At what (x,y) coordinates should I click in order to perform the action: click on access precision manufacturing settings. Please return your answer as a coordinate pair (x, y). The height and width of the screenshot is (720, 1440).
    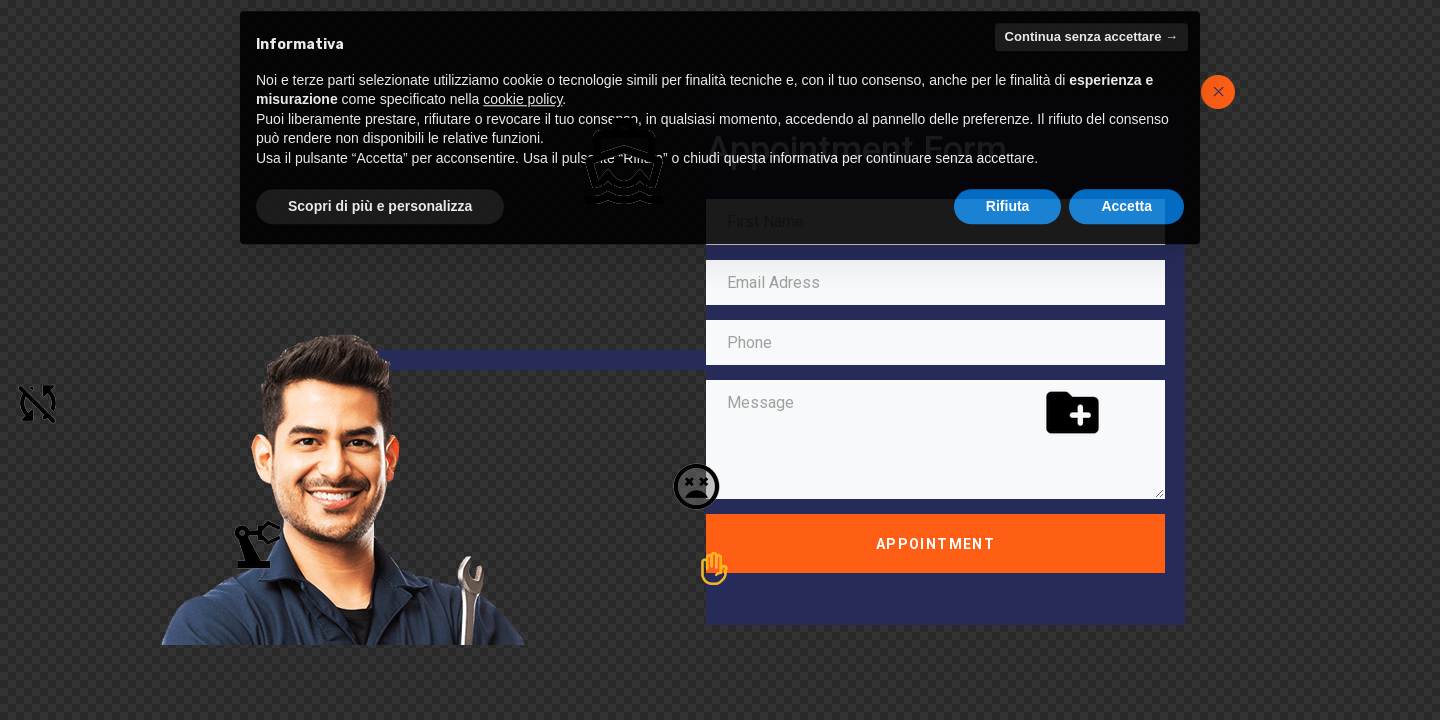
    Looking at the image, I should click on (257, 545).